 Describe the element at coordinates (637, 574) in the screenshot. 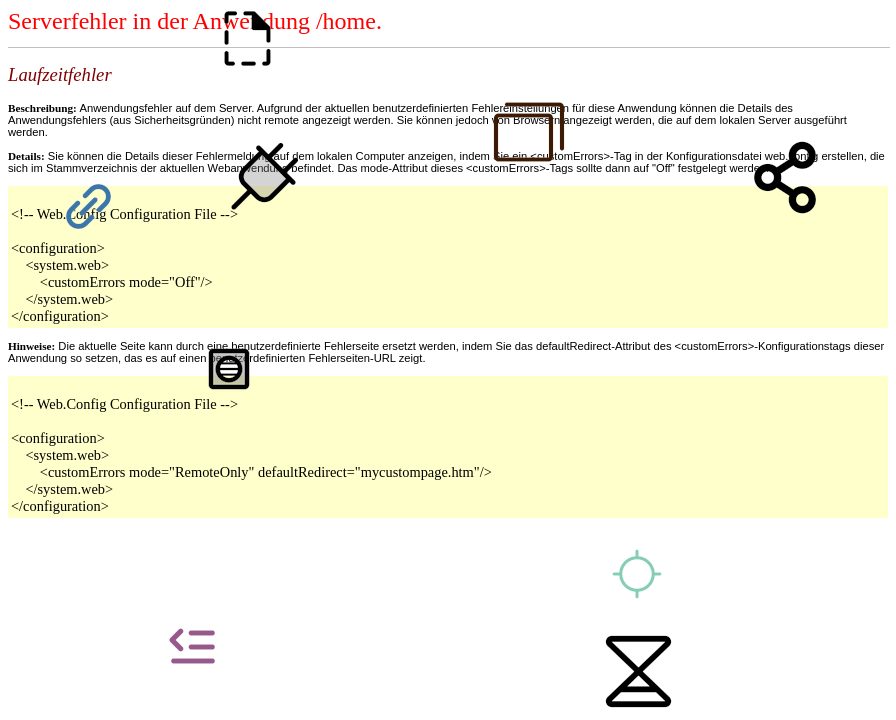

I see `center map on current location` at that location.